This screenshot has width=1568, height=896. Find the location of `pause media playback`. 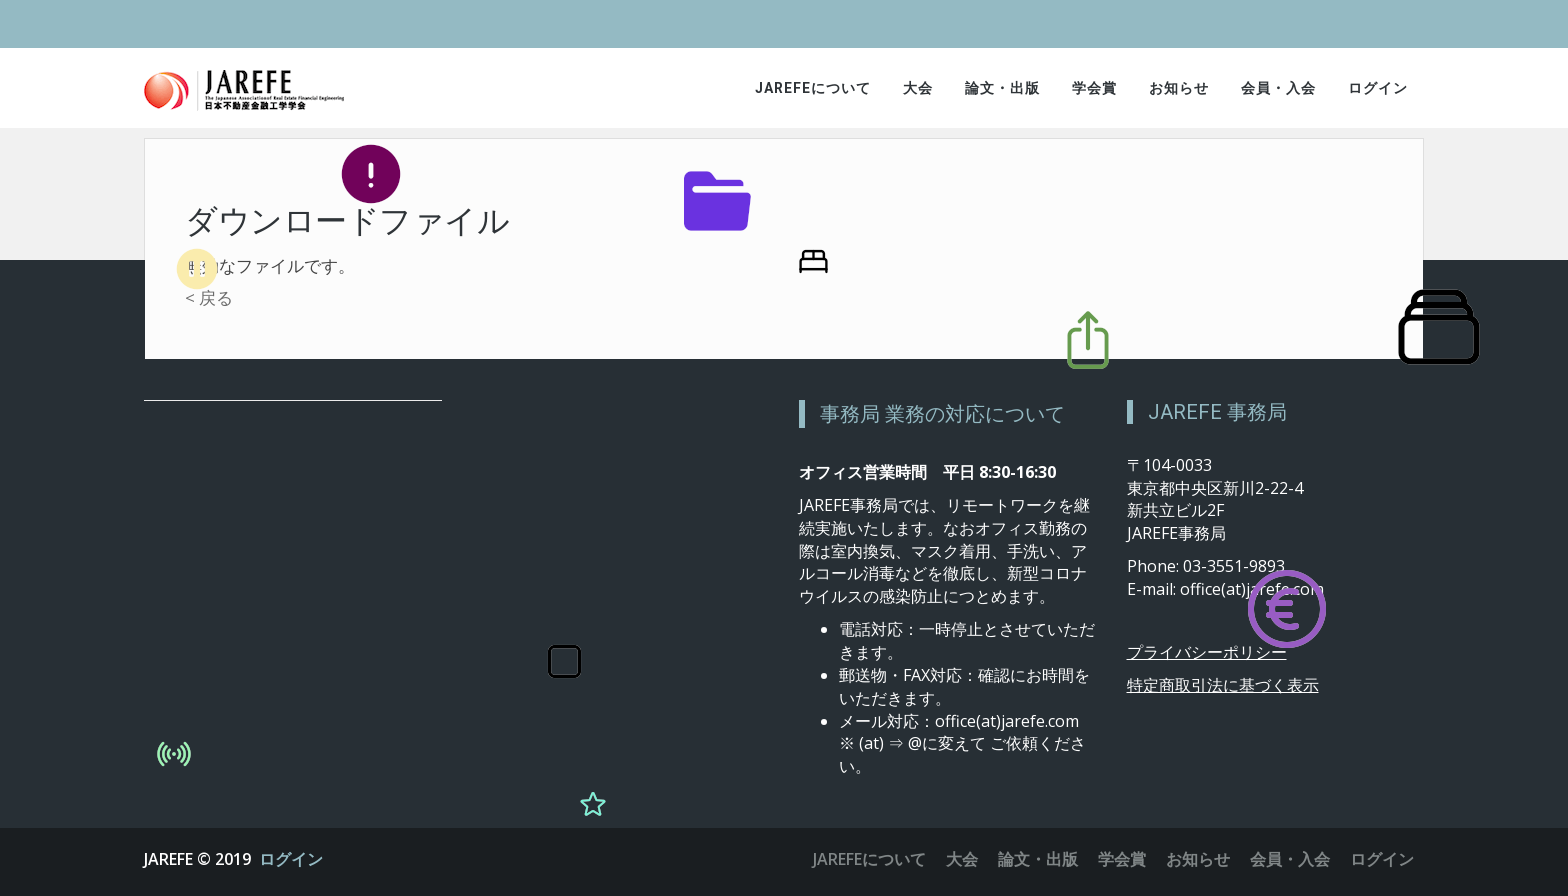

pause media playback is located at coordinates (197, 269).